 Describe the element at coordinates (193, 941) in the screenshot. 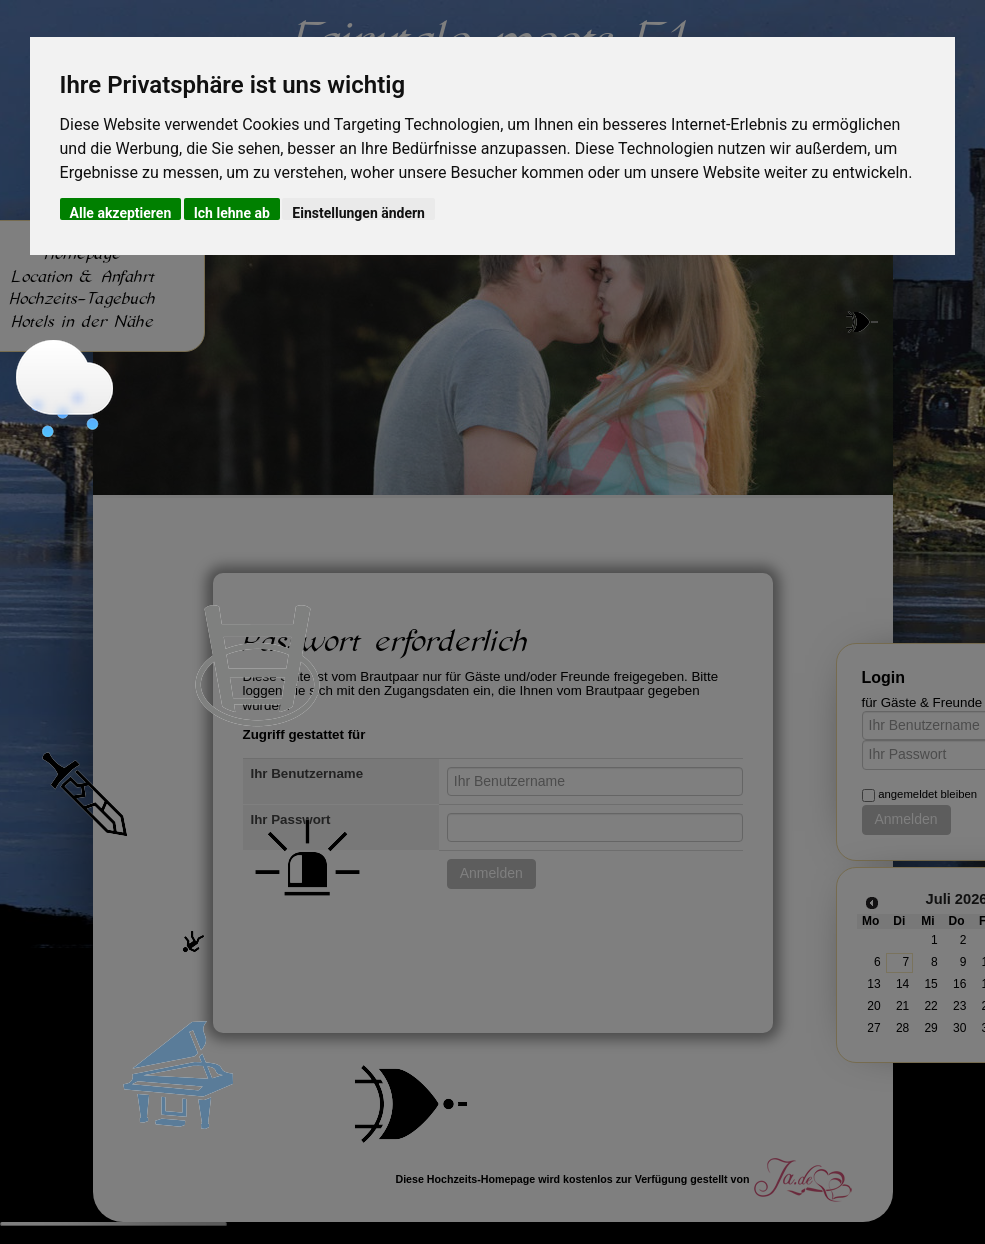

I see `indicates a fall hazard or danger zone` at that location.